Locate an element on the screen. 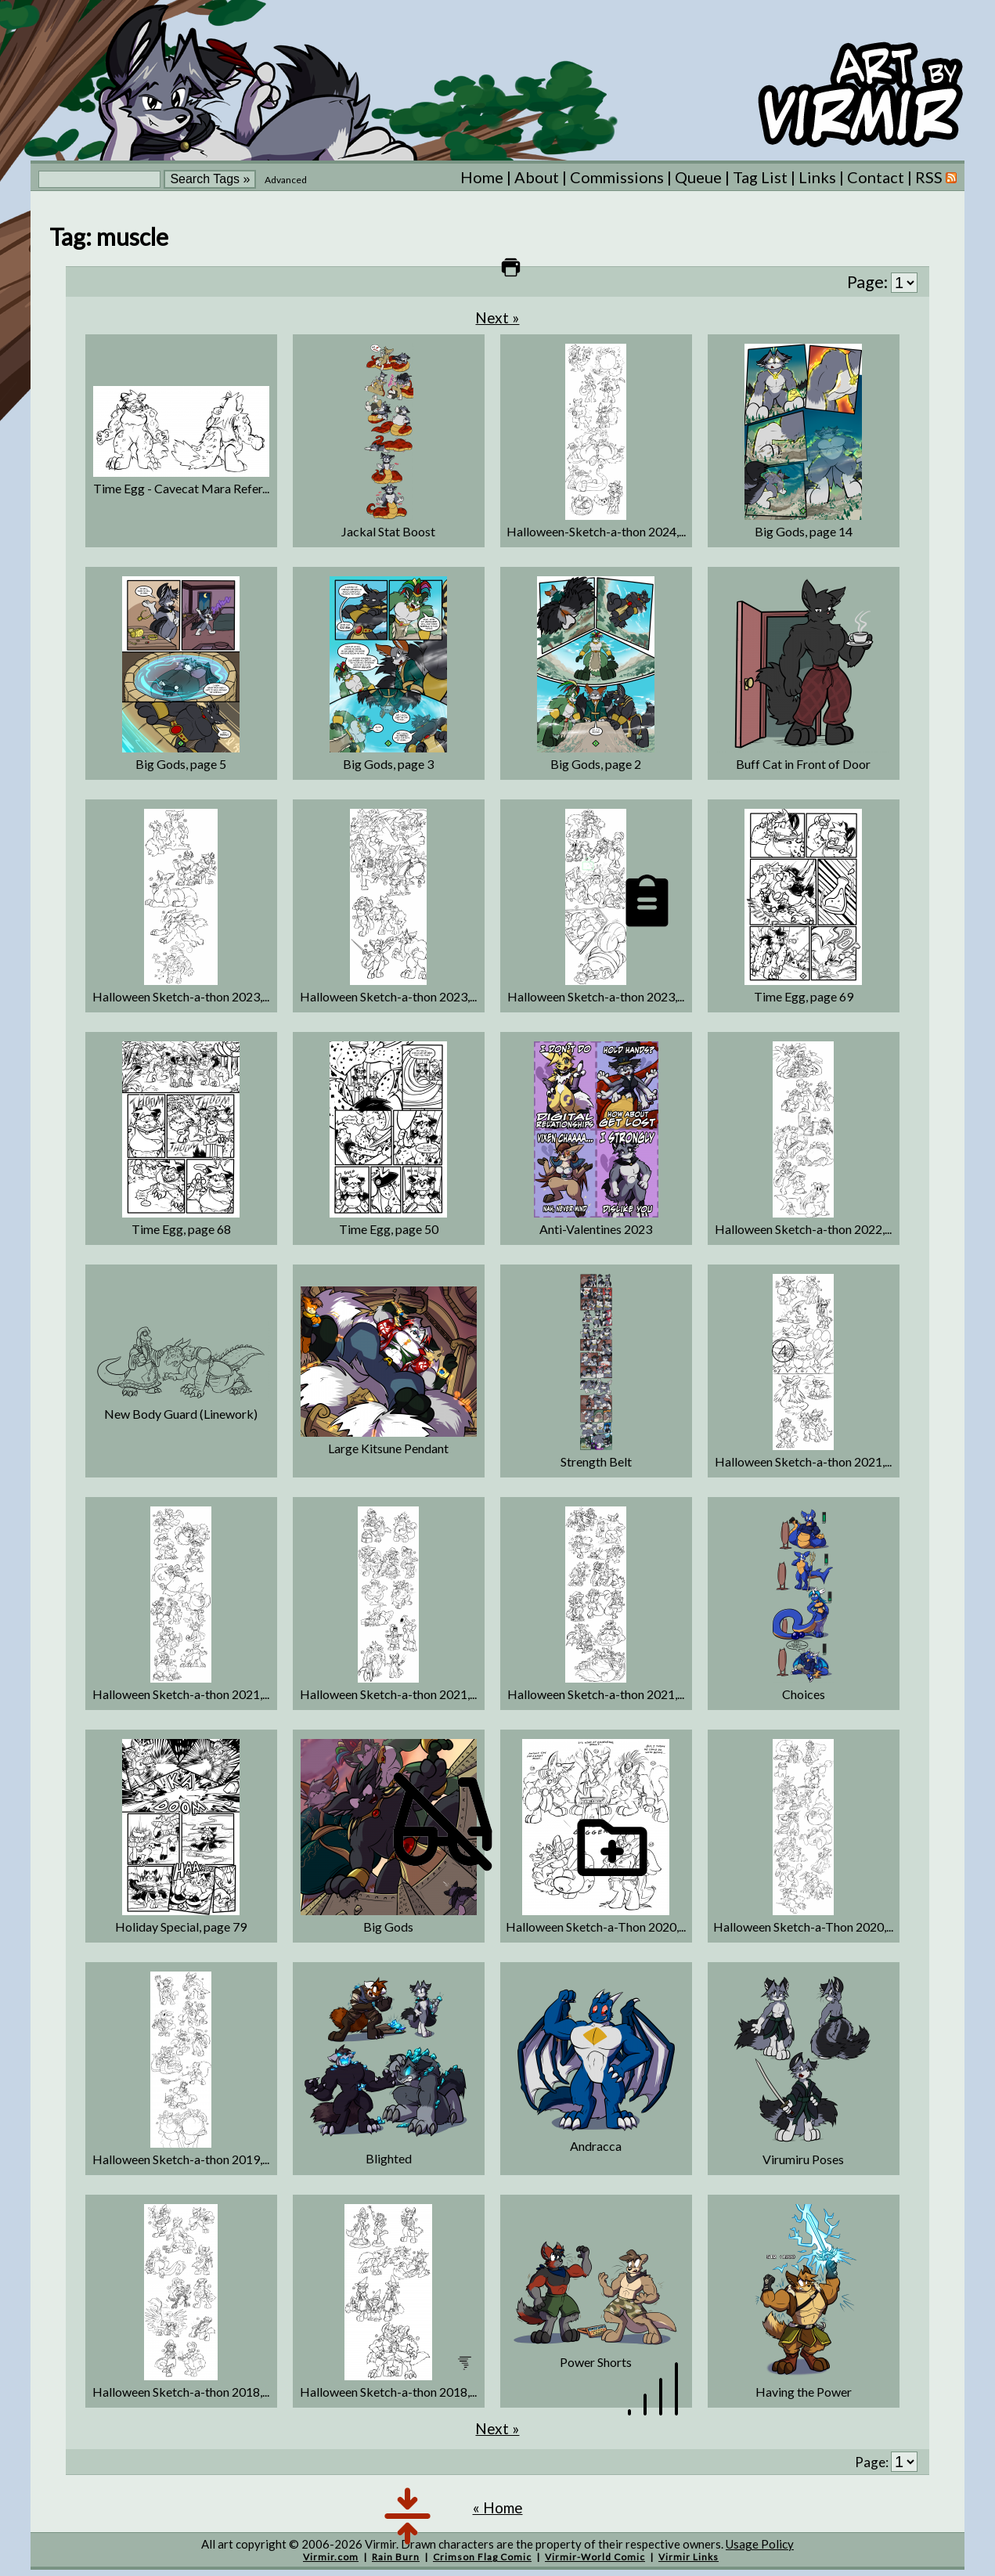 The image size is (995, 2576). print this document is located at coordinates (510, 267).